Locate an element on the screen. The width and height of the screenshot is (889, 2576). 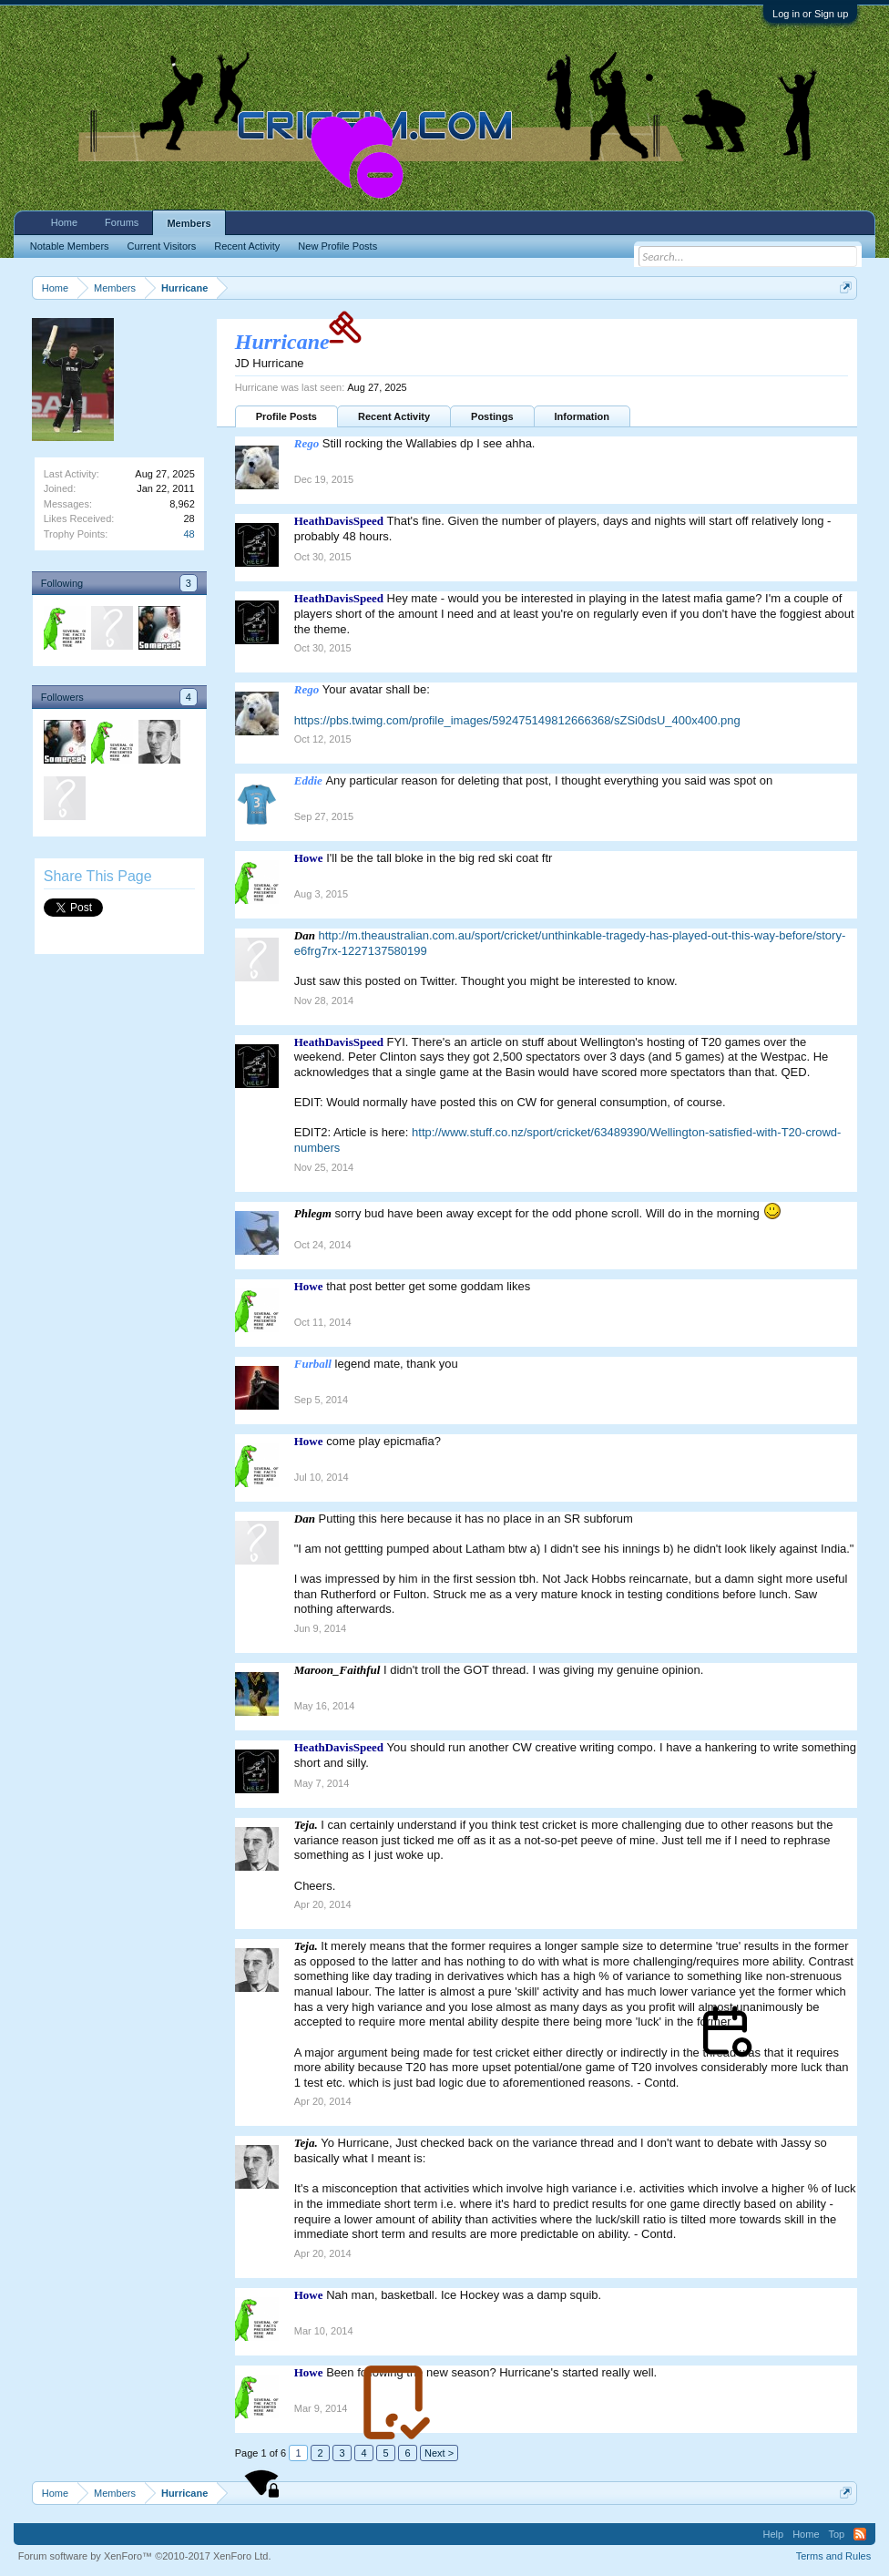
indicates a secure wifi connection at full signal strength is located at coordinates (261, 2483).